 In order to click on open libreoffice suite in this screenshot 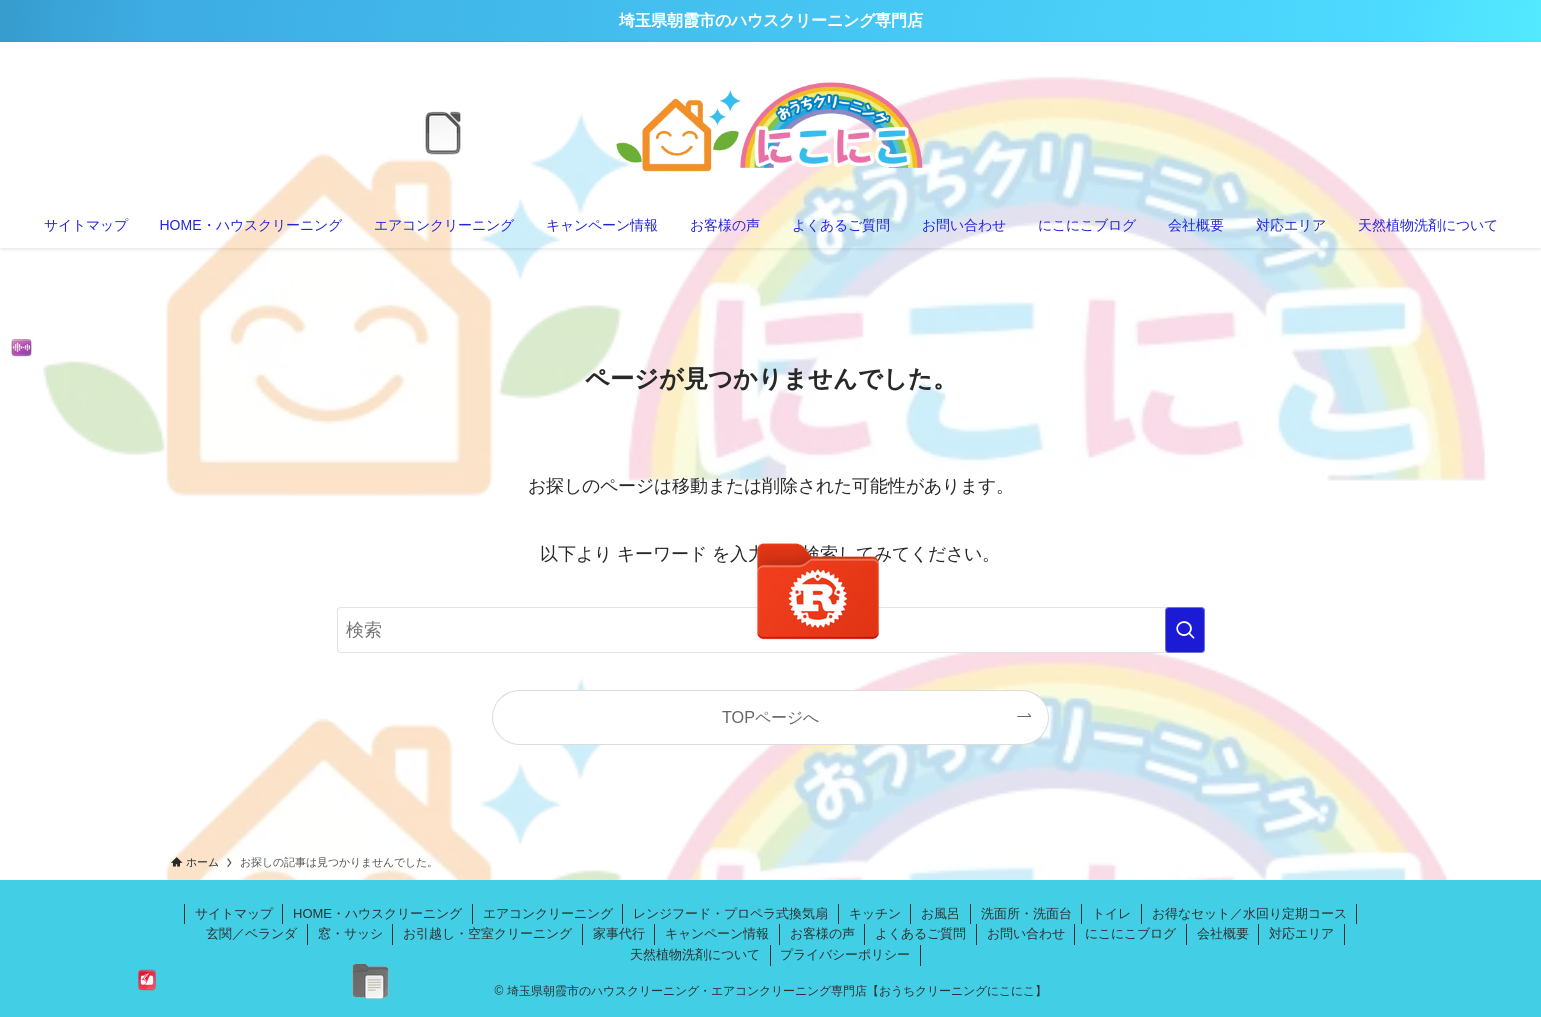, I will do `click(443, 133)`.